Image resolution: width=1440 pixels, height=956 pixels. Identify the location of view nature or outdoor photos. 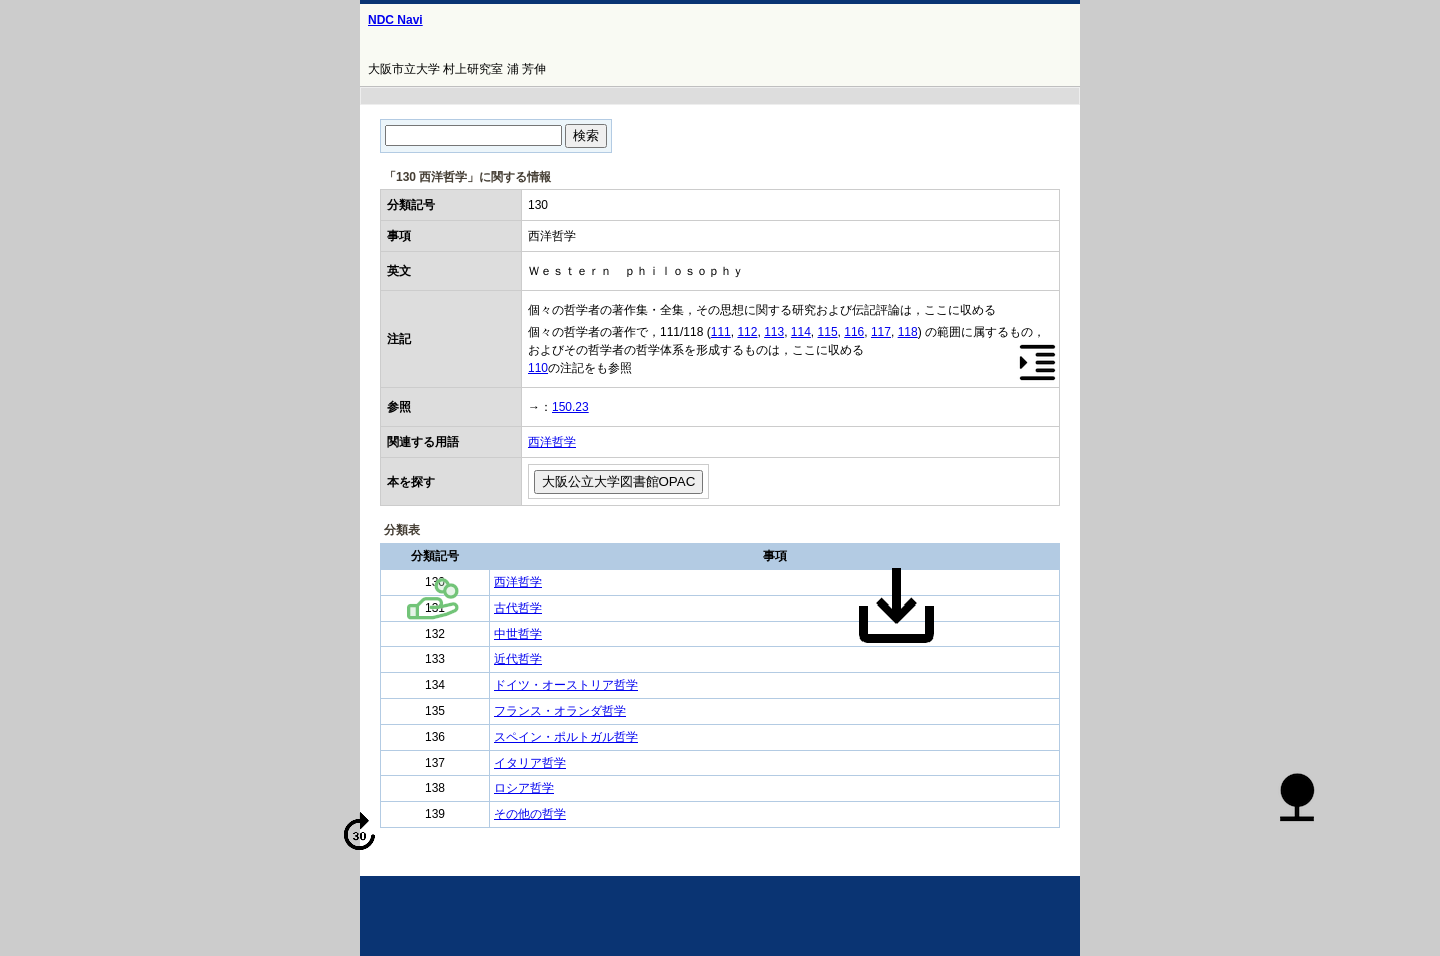
(1297, 797).